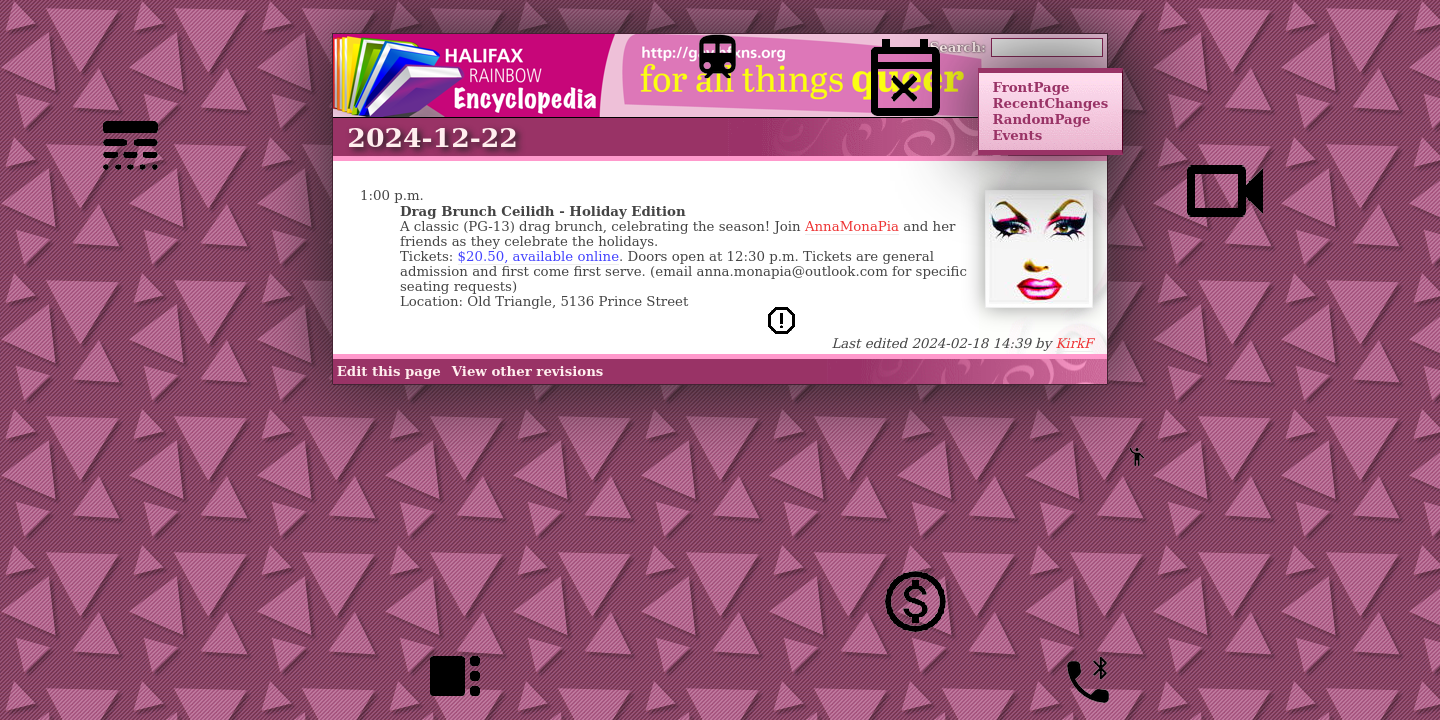  What do you see at coordinates (1225, 191) in the screenshot?
I see `start a video call` at bounding box center [1225, 191].